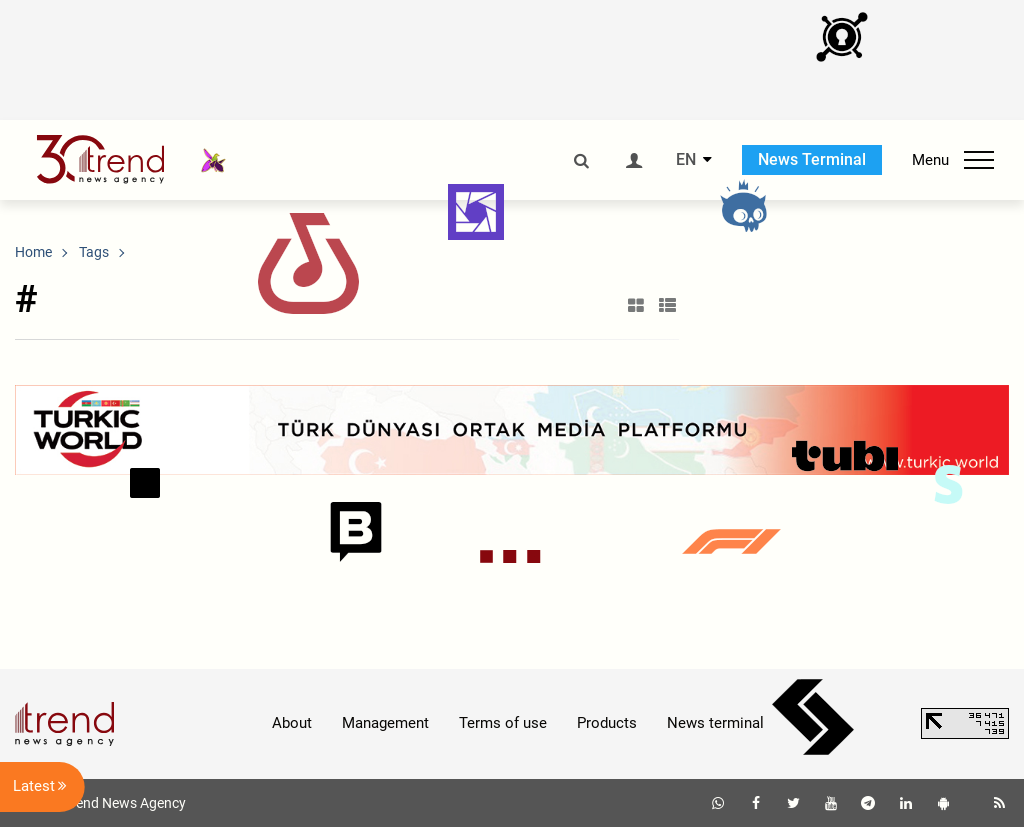  What do you see at coordinates (845, 456) in the screenshot?
I see `open the tubi streaming app` at bounding box center [845, 456].